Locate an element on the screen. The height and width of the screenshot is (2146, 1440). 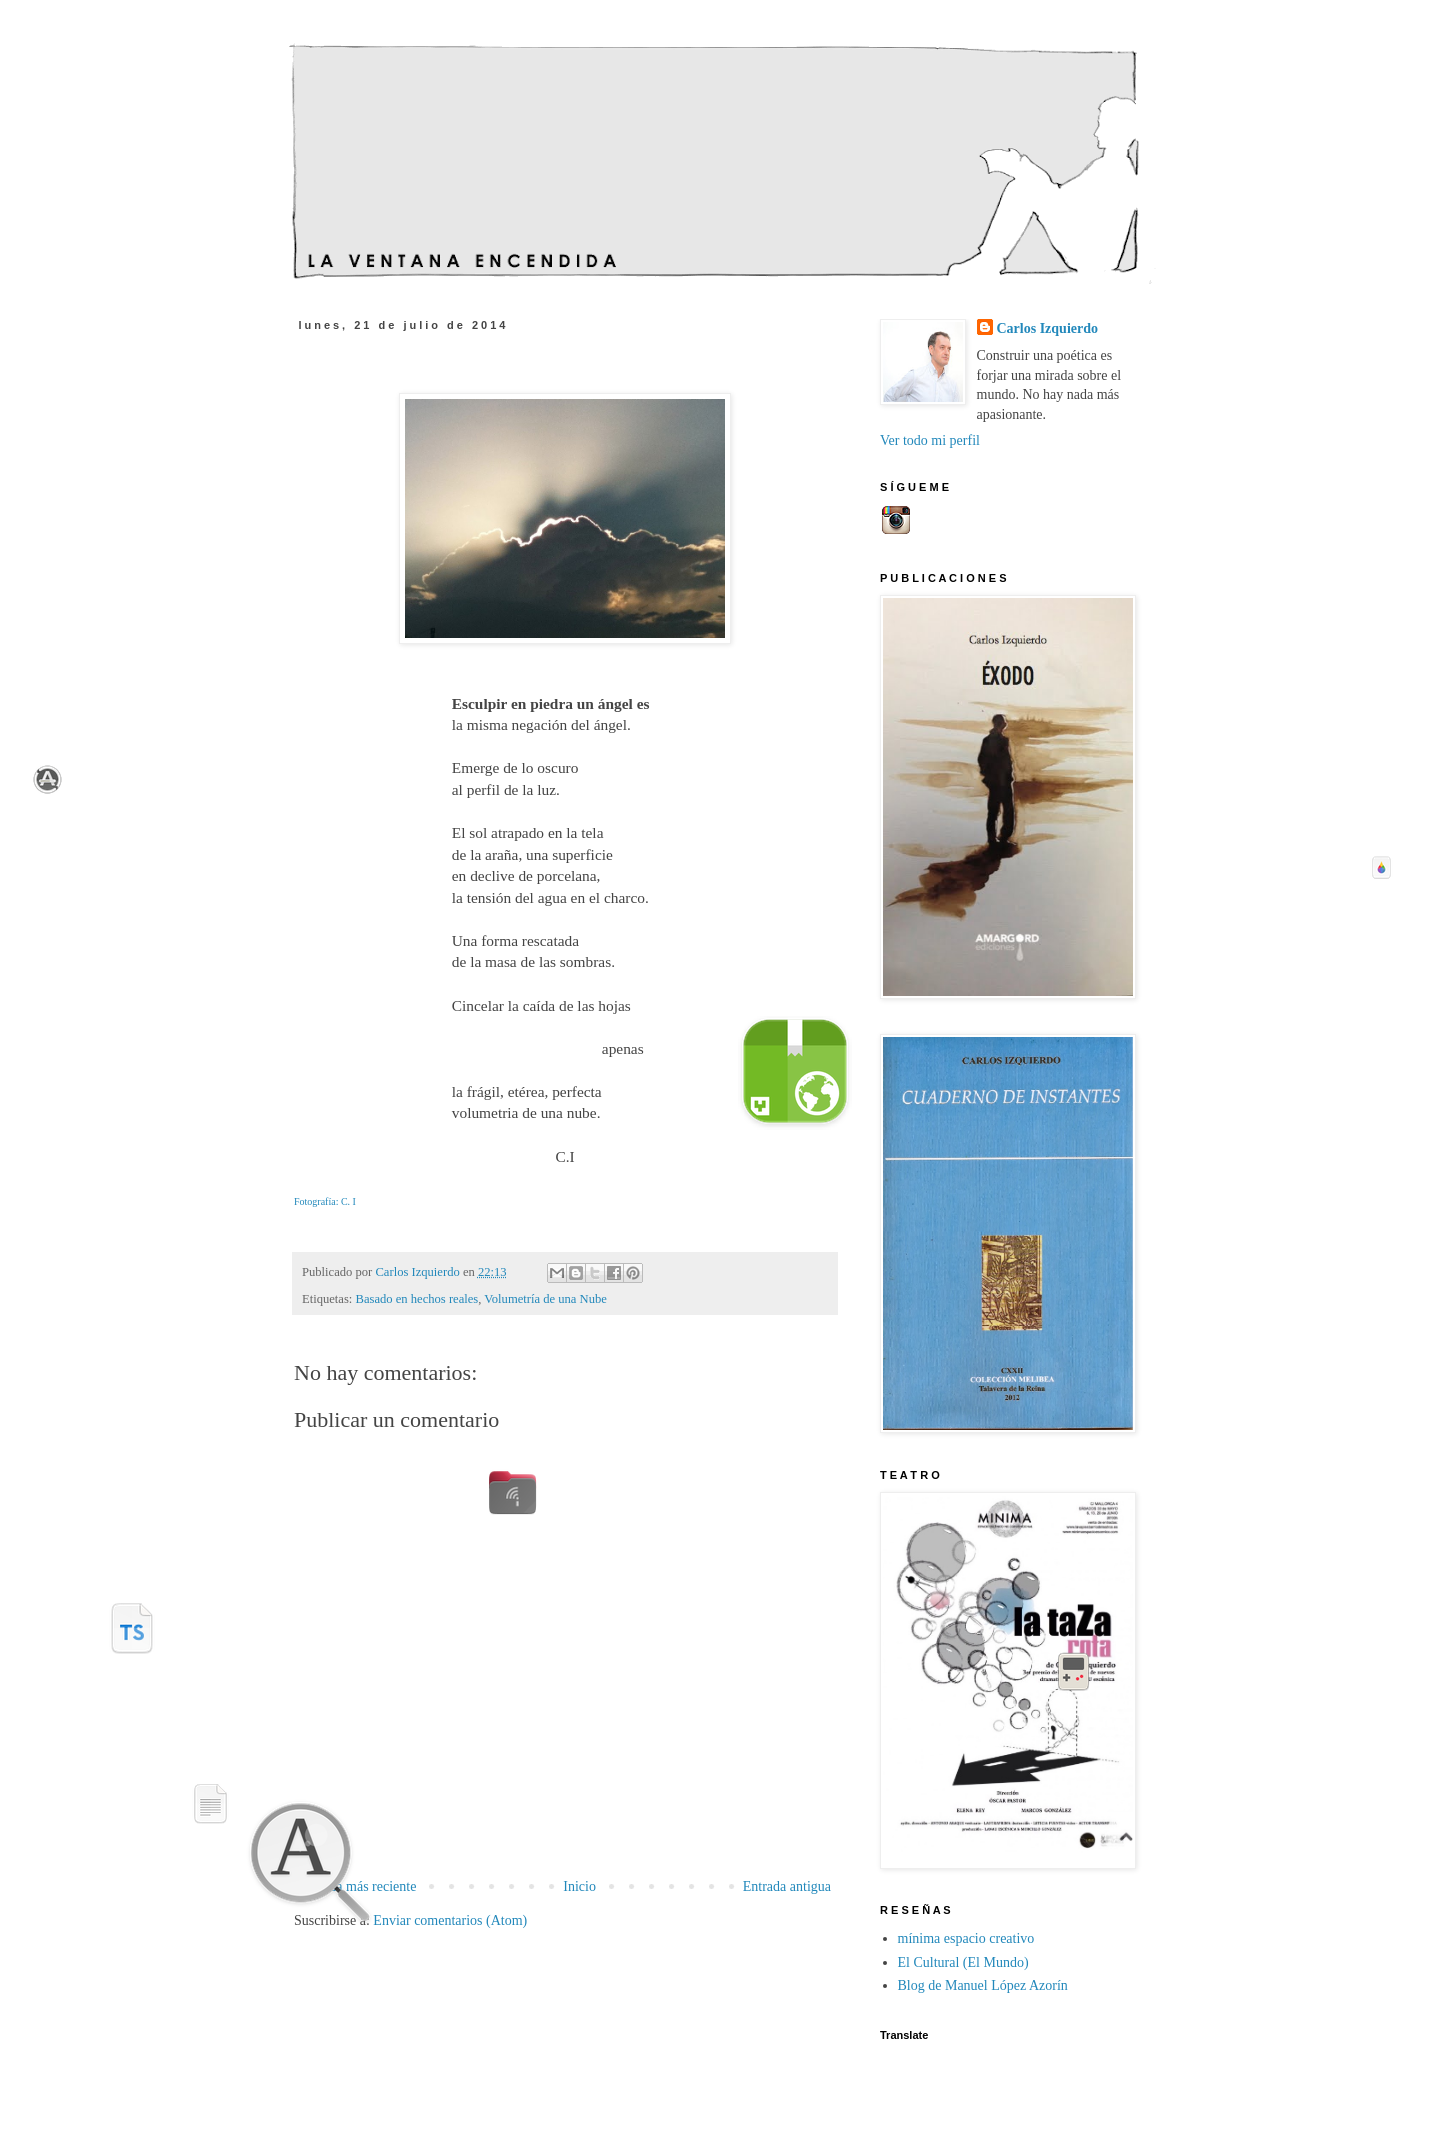
file type for hardware monitoring sensor data is located at coordinates (1381, 867).